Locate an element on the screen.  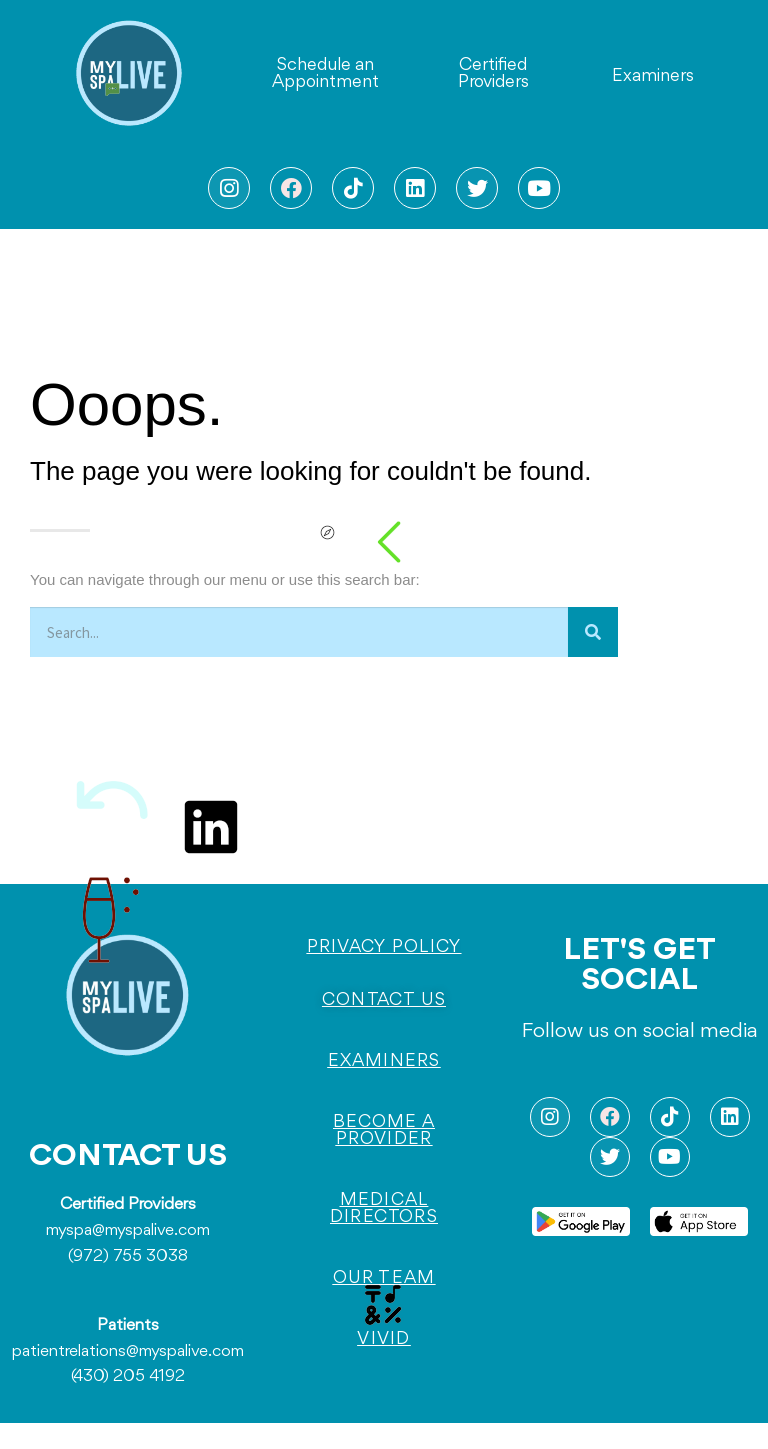
go back to the previous screen is located at coordinates (391, 542).